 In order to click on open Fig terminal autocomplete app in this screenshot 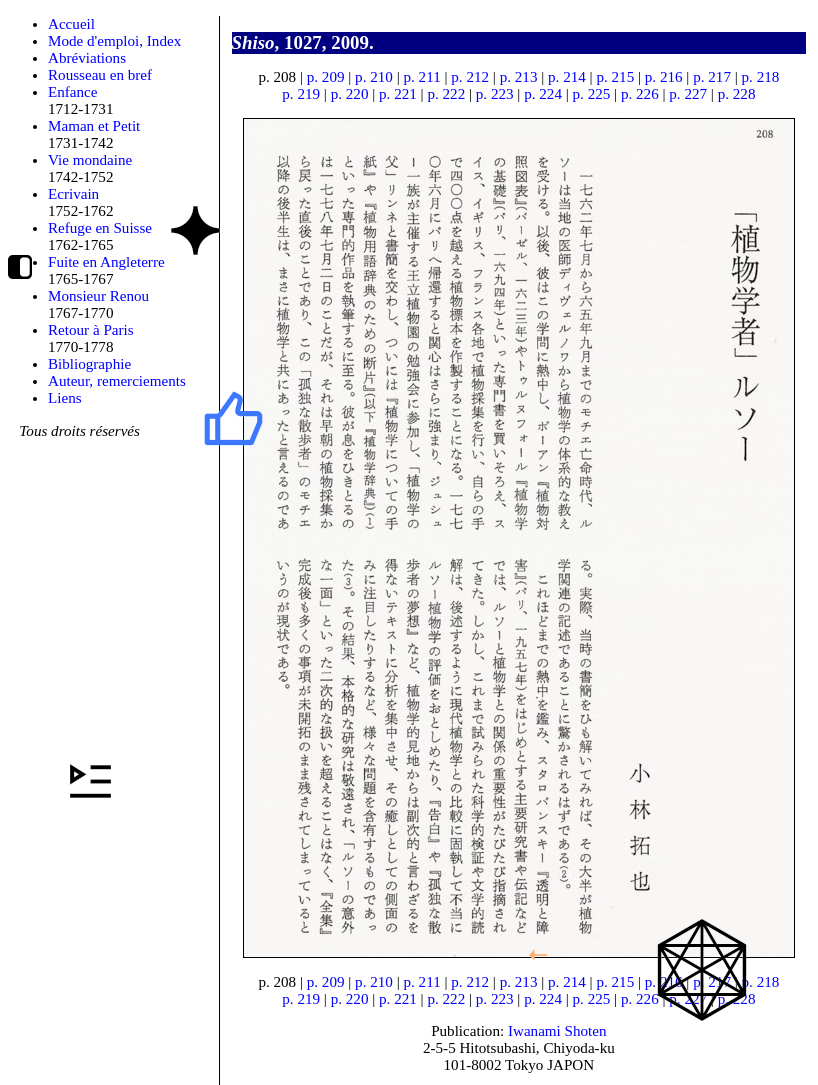, I will do `click(20, 267)`.